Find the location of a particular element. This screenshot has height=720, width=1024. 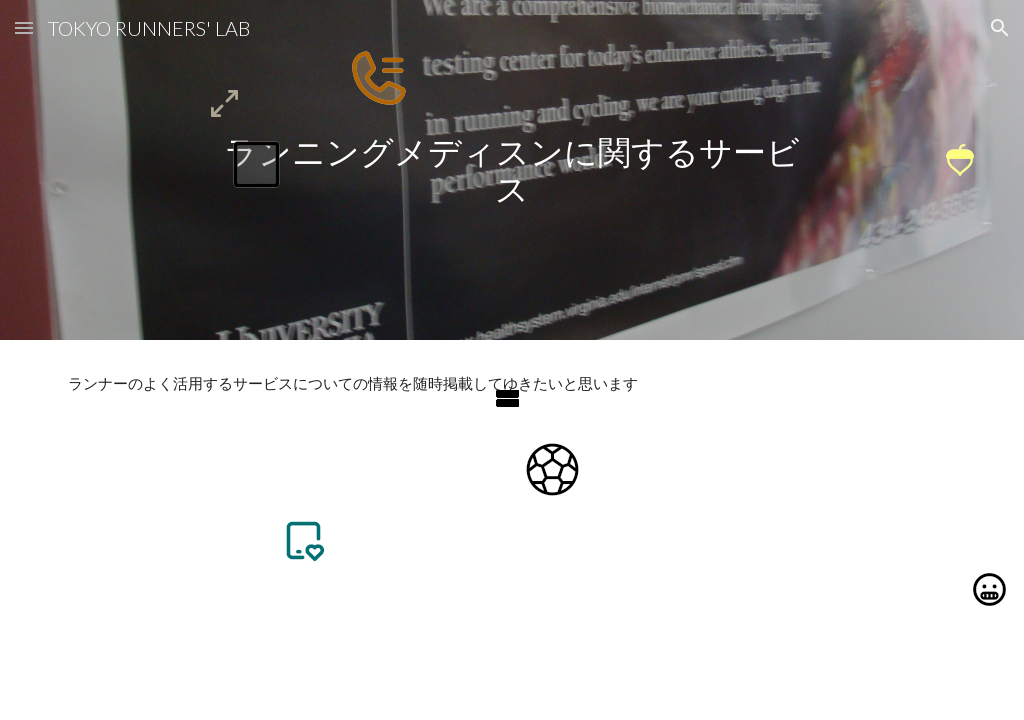

add device to favorites is located at coordinates (303, 540).